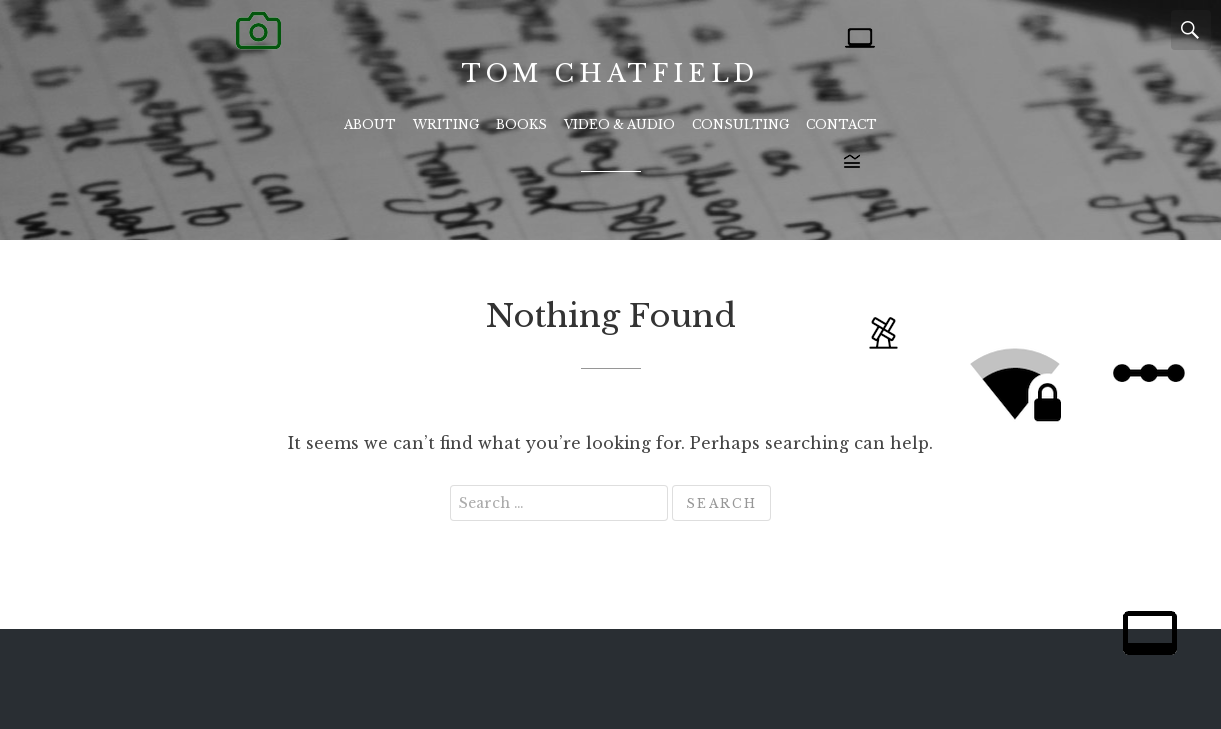 This screenshot has width=1221, height=729. Describe the element at coordinates (1150, 633) in the screenshot. I see `video player with caption or subtitle area` at that location.